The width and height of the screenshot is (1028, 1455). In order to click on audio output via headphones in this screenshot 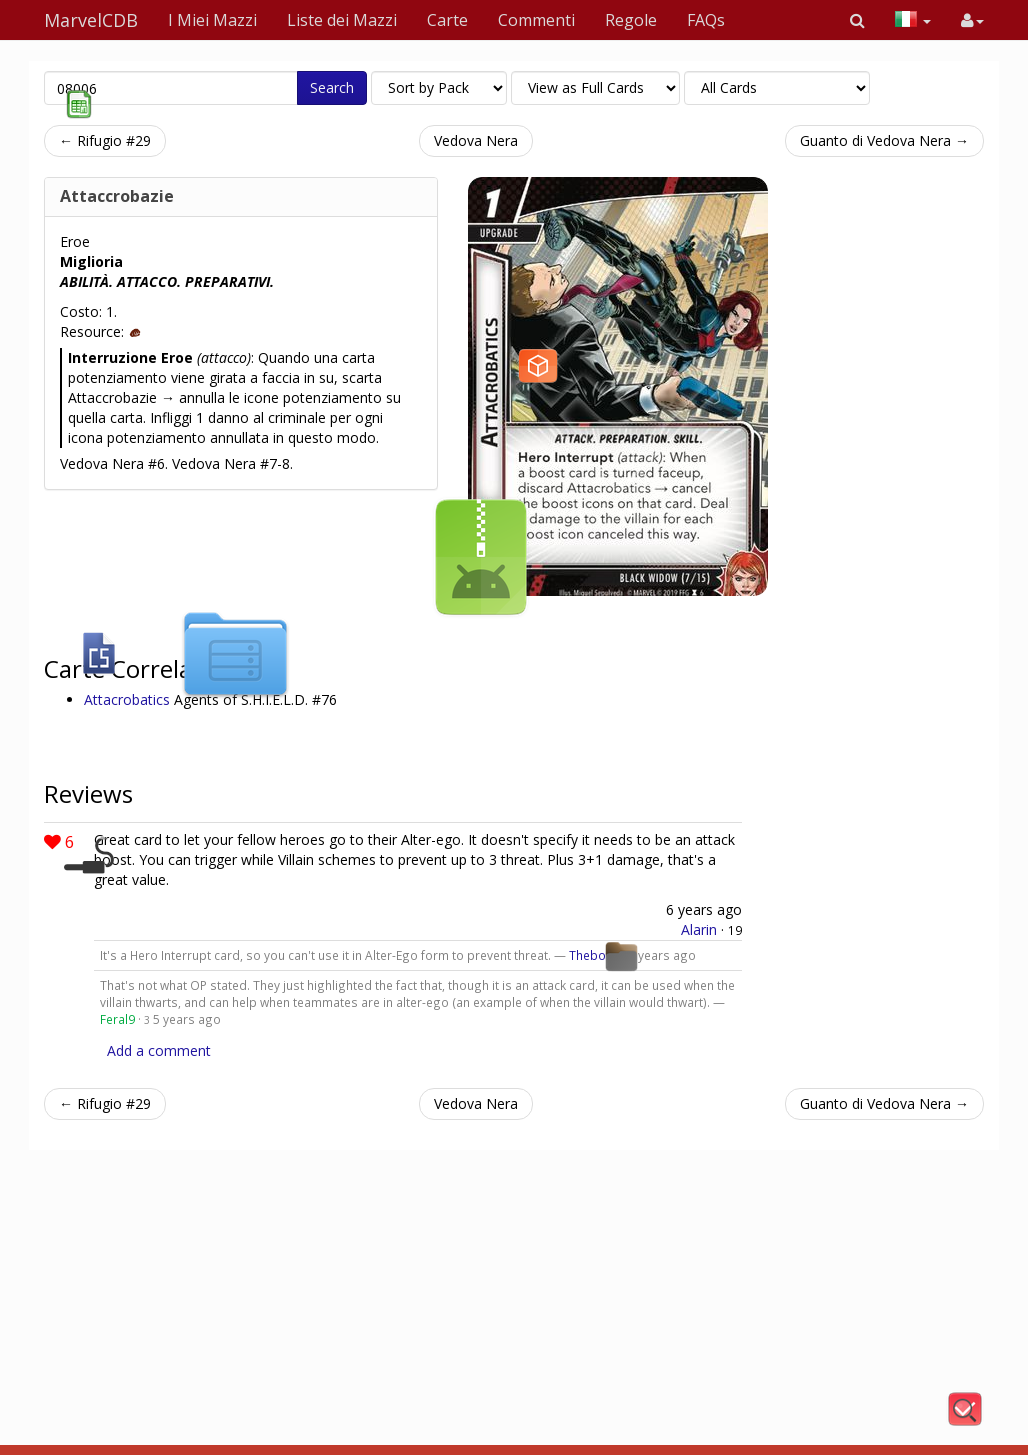, I will do `click(89, 861)`.